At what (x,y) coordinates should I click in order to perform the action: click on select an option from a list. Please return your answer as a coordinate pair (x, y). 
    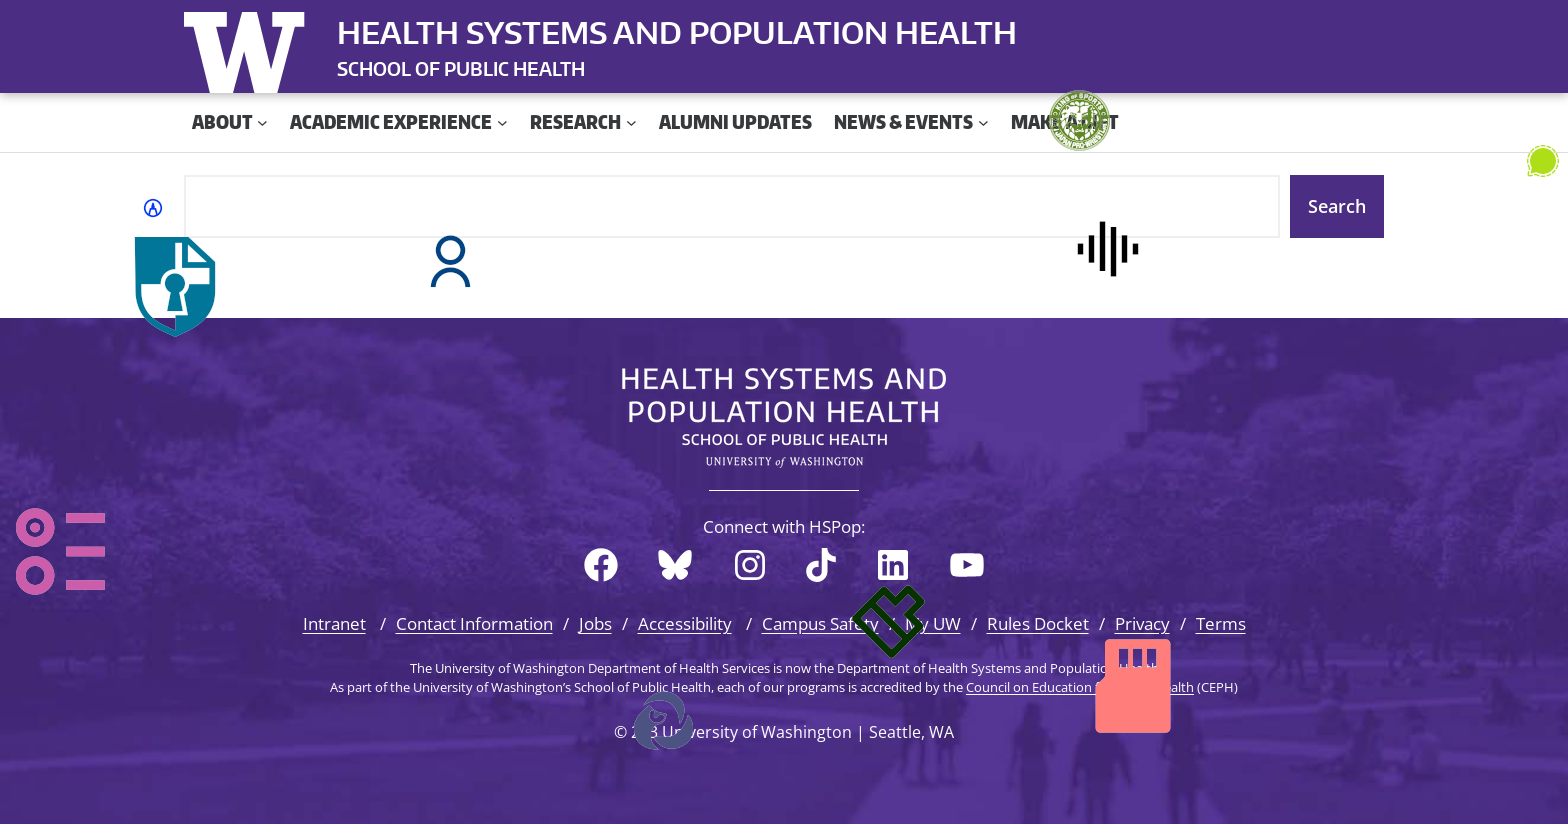
    Looking at the image, I should click on (61, 551).